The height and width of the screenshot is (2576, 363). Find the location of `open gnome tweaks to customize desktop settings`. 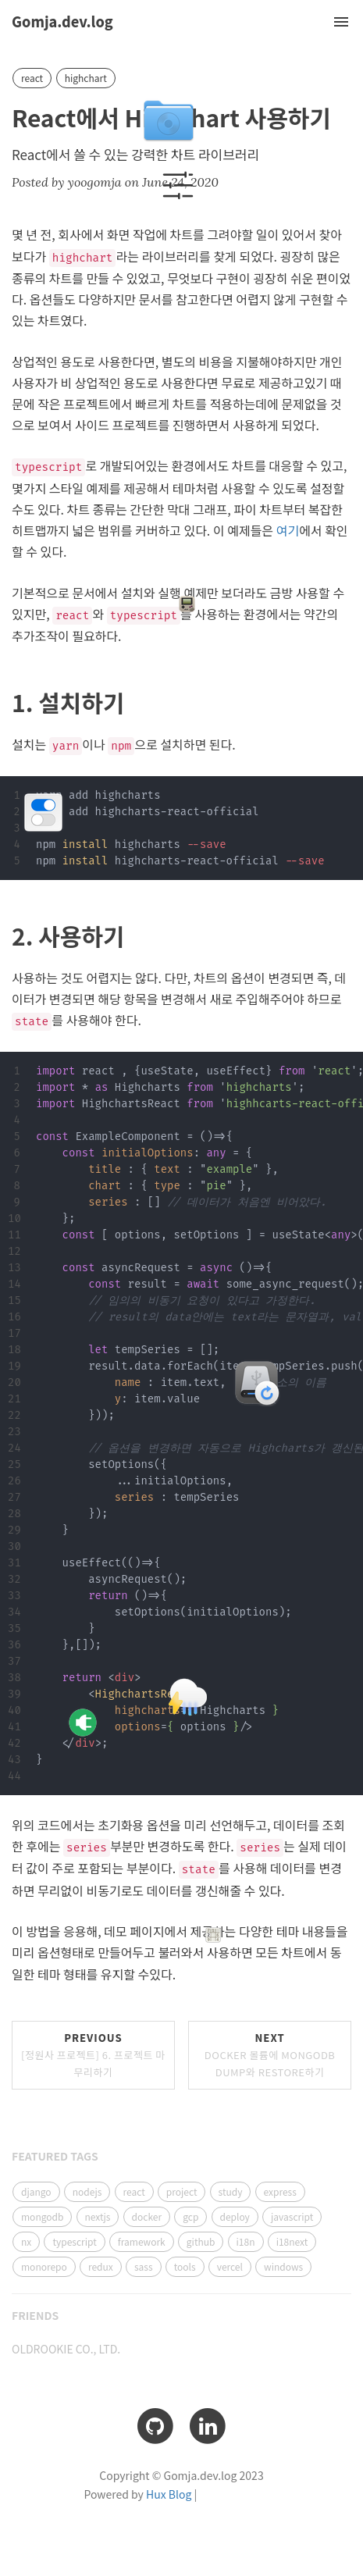

open gnome tweaks to customize desktop settings is located at coordinates (43, 812).